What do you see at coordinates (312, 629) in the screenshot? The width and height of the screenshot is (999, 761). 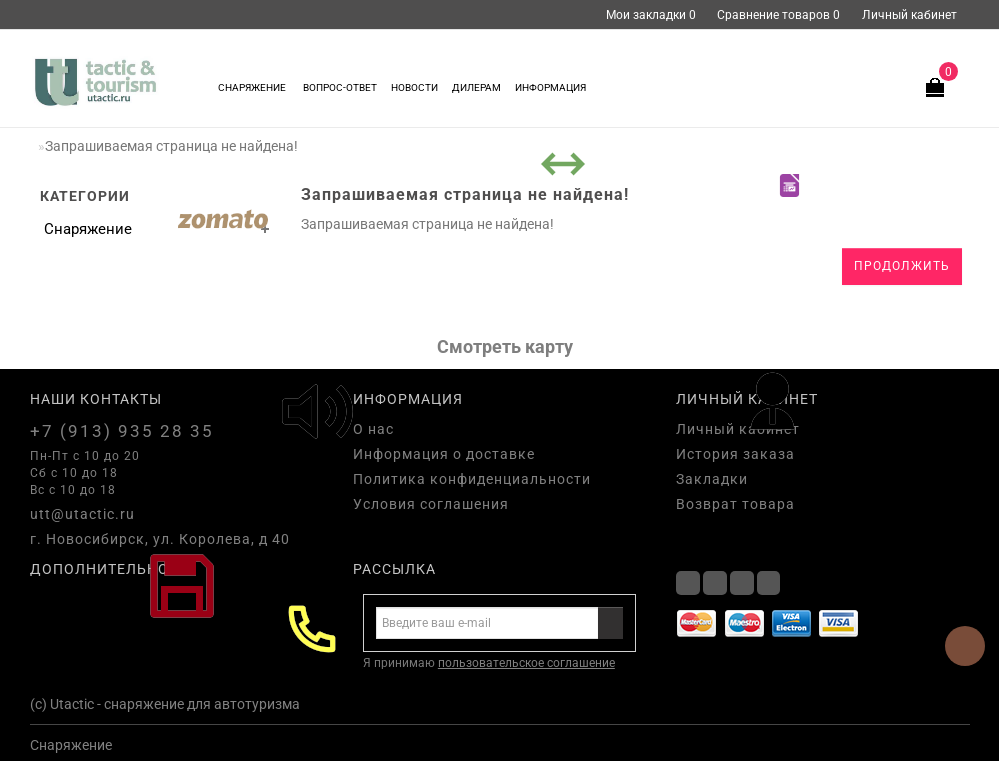 I see `make a phone call` at bounding box center [312, 629].